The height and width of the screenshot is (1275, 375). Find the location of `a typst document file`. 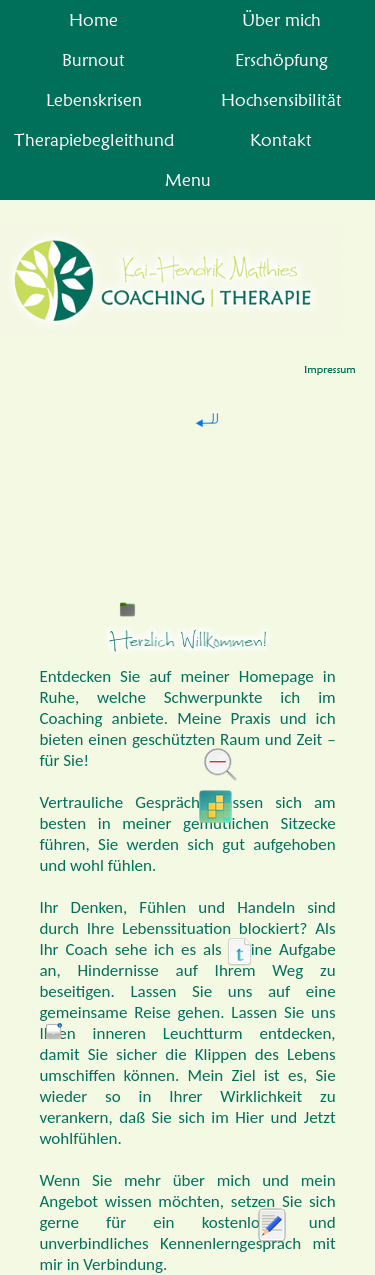

a typst document file is located at coordinates (239, 951).